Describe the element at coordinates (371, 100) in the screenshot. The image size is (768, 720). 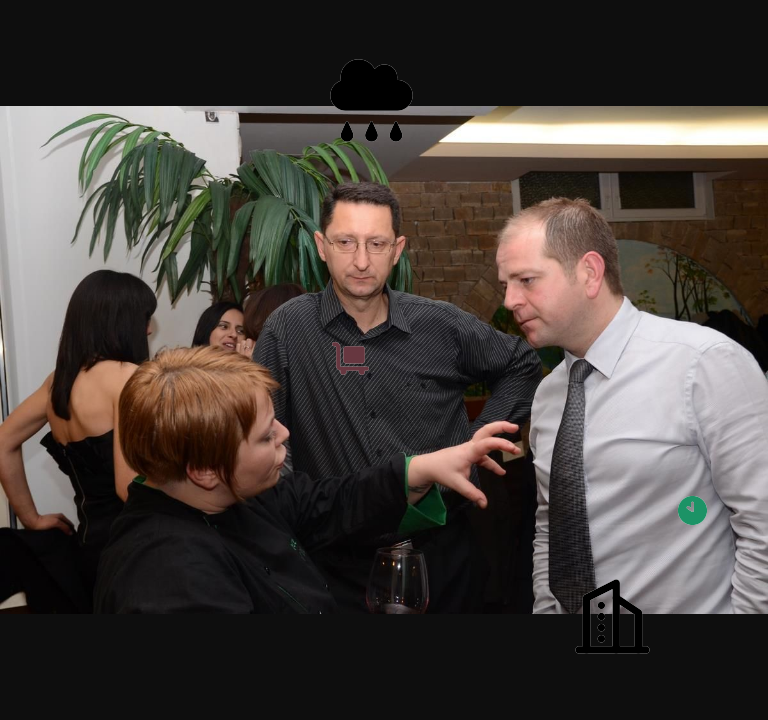
I see `indicates rainy weather conditions` at that location.